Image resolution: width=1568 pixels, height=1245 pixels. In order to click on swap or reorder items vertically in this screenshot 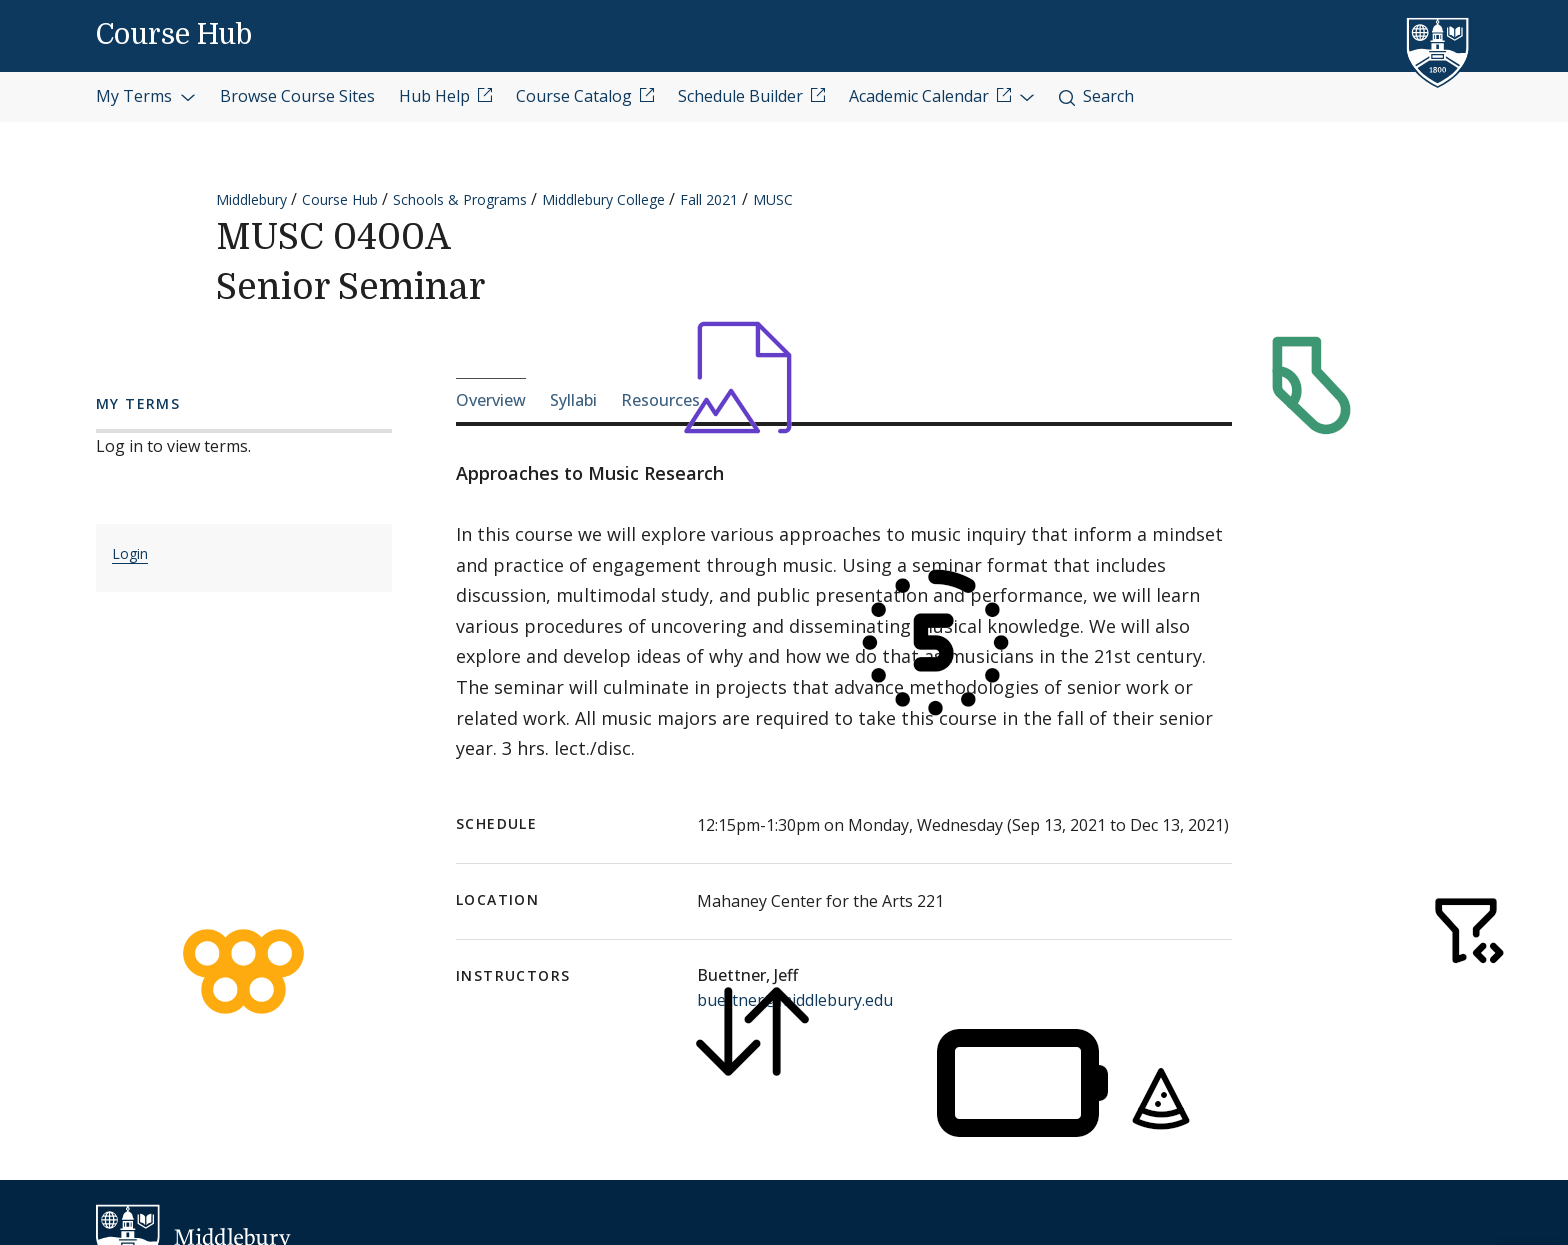, I will do `click(752, 1031)`.